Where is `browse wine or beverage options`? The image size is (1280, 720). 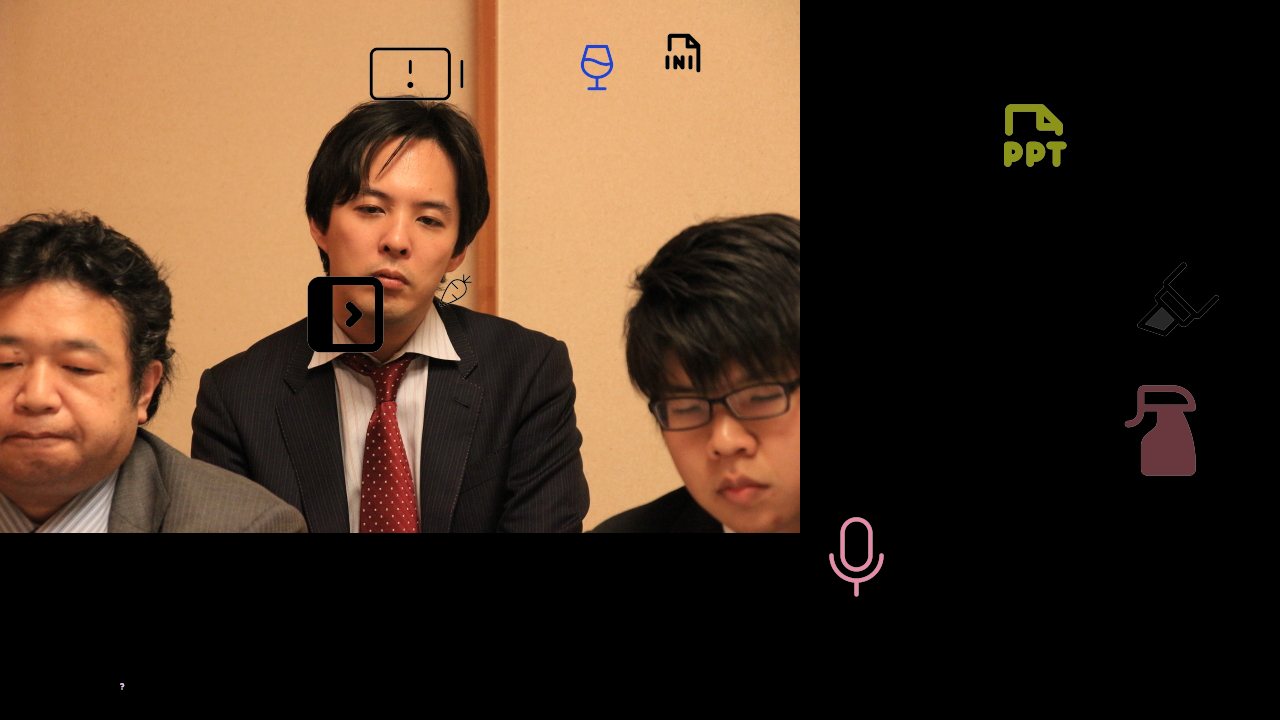
browse wine or beverage options is located at coordinates (597, 66).